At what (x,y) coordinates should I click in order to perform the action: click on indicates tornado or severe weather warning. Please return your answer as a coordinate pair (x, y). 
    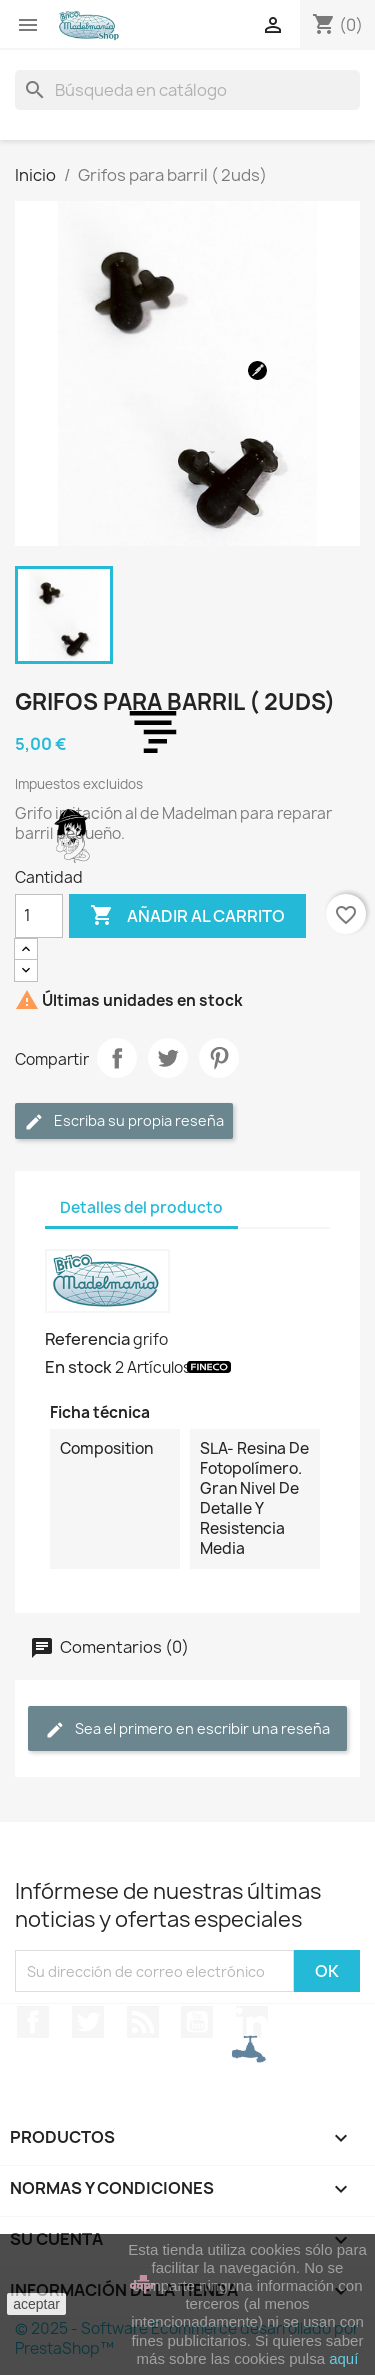
    Looking at the image, I should click on (153, 732).